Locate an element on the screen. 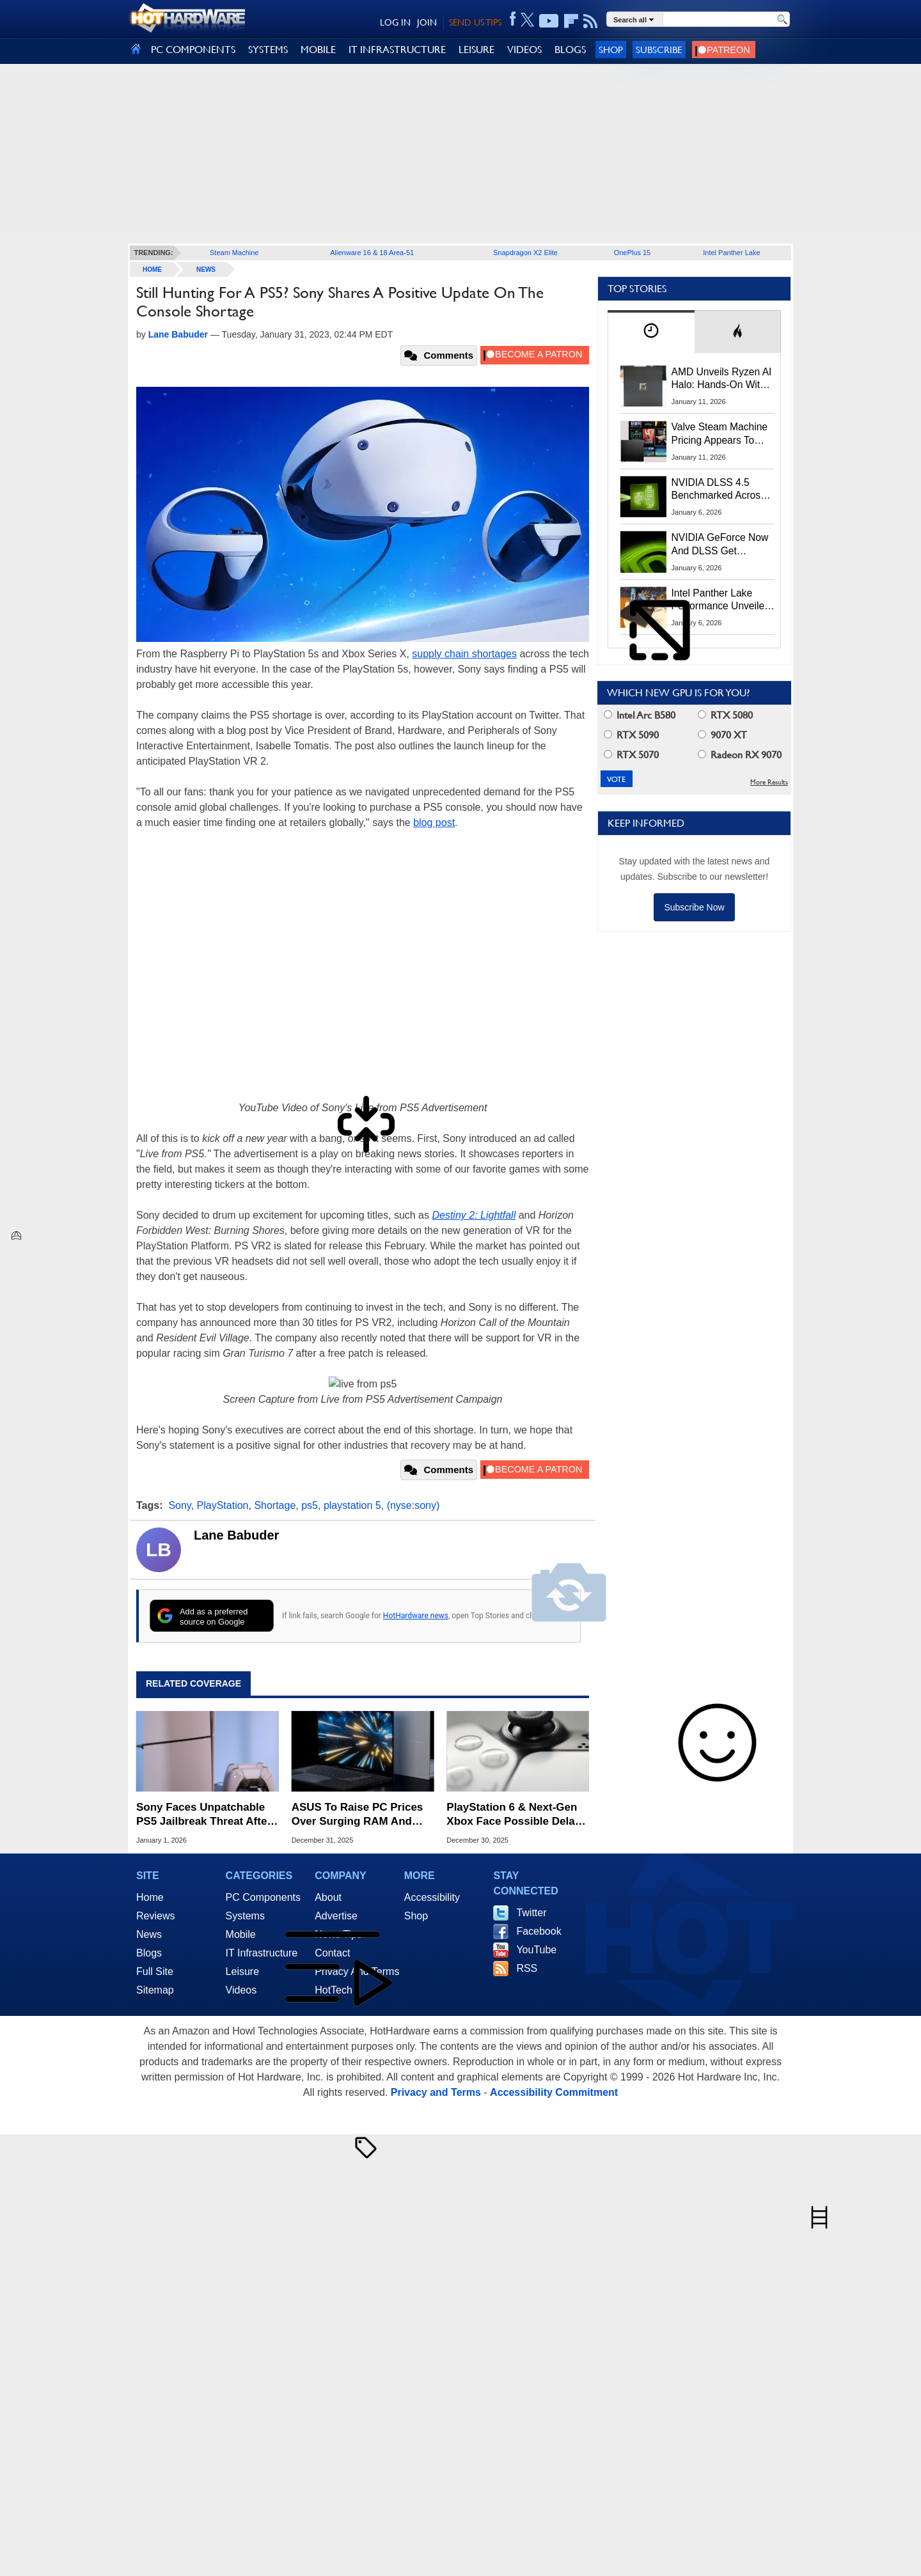  add an emoji or reaction is located at coordinates (717, 1742).